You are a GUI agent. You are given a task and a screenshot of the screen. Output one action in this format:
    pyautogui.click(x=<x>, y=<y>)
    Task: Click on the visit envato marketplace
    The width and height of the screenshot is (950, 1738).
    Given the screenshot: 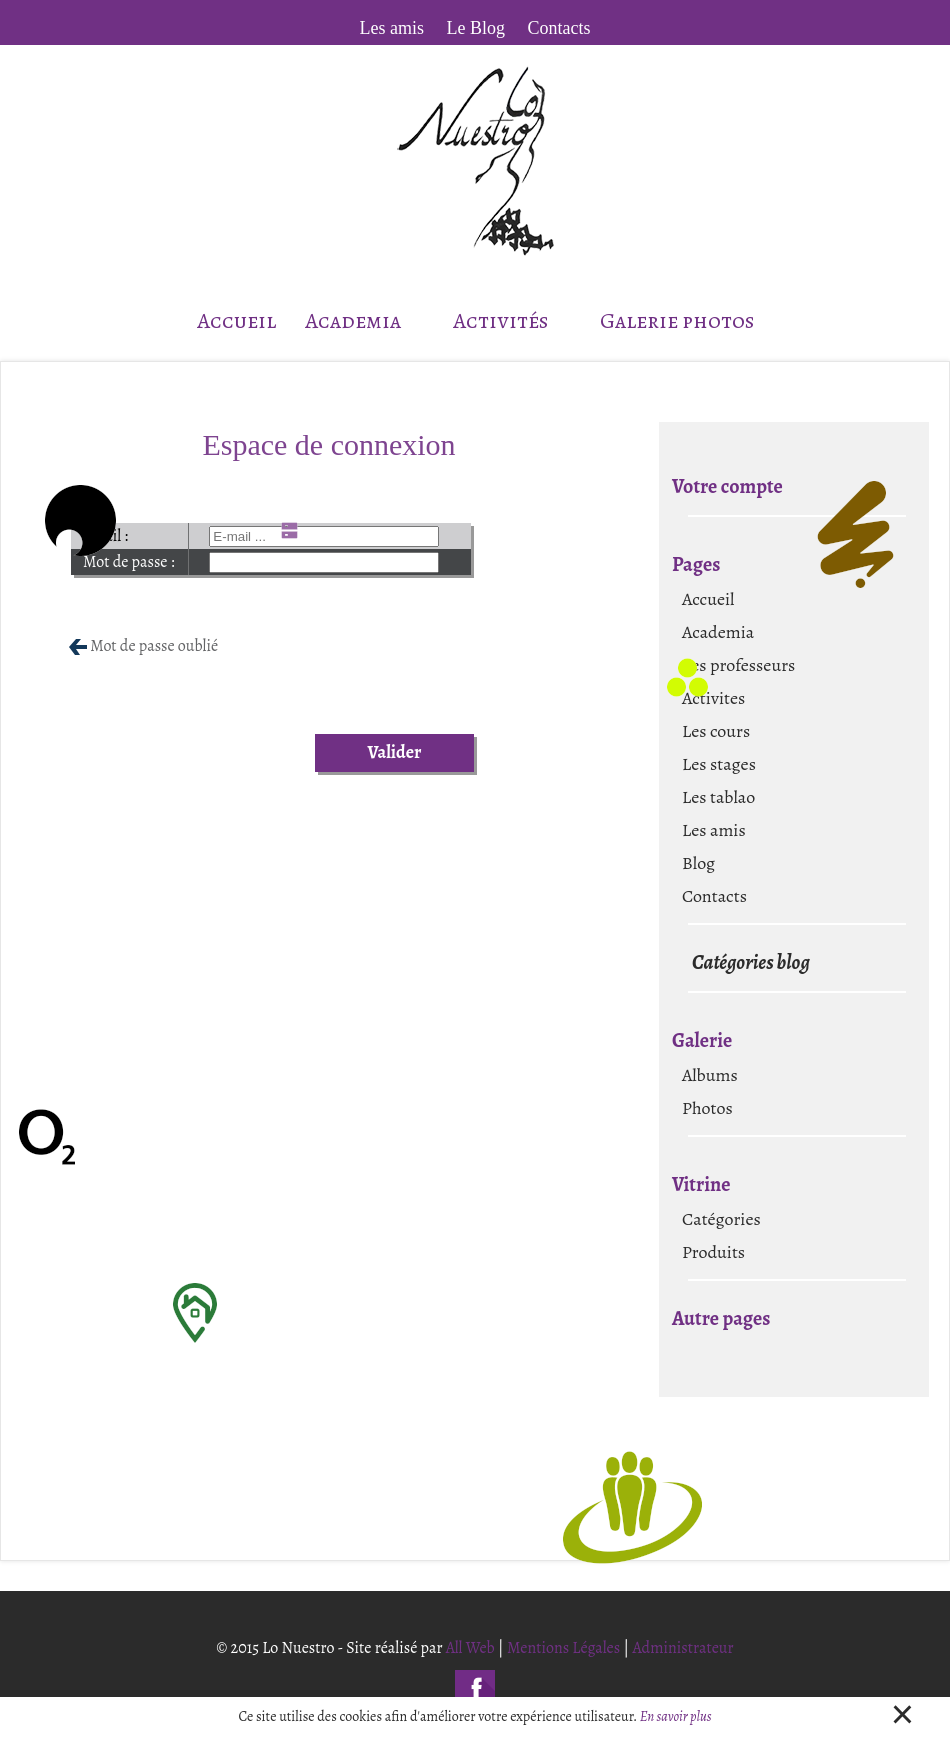 What is the action you would take?
    pyautogui.click(x=855, y=534)
    